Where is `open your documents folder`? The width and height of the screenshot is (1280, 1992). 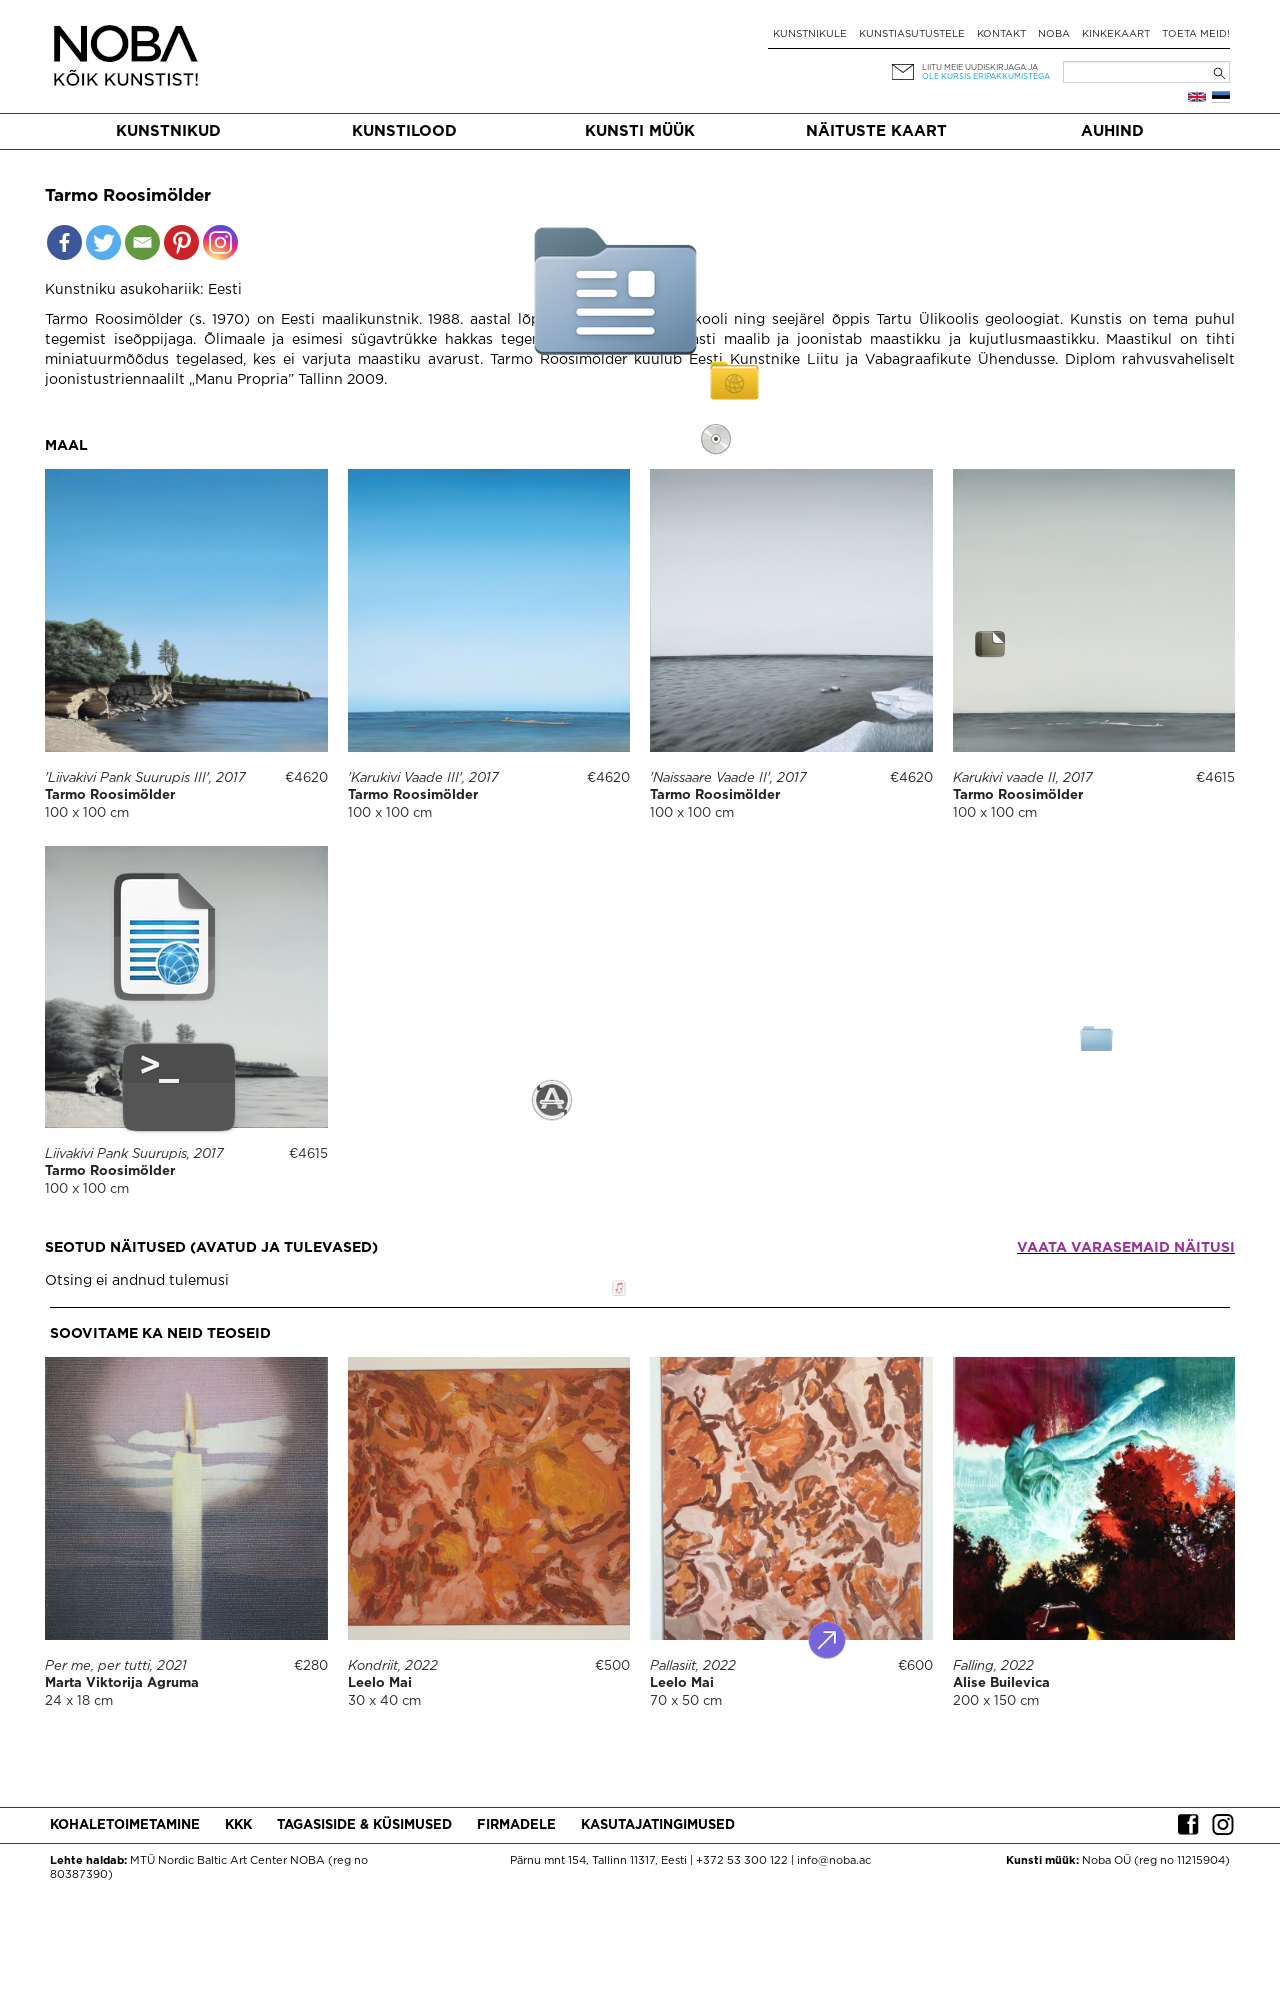 open your documents folder is located at coordinates (615, 295).